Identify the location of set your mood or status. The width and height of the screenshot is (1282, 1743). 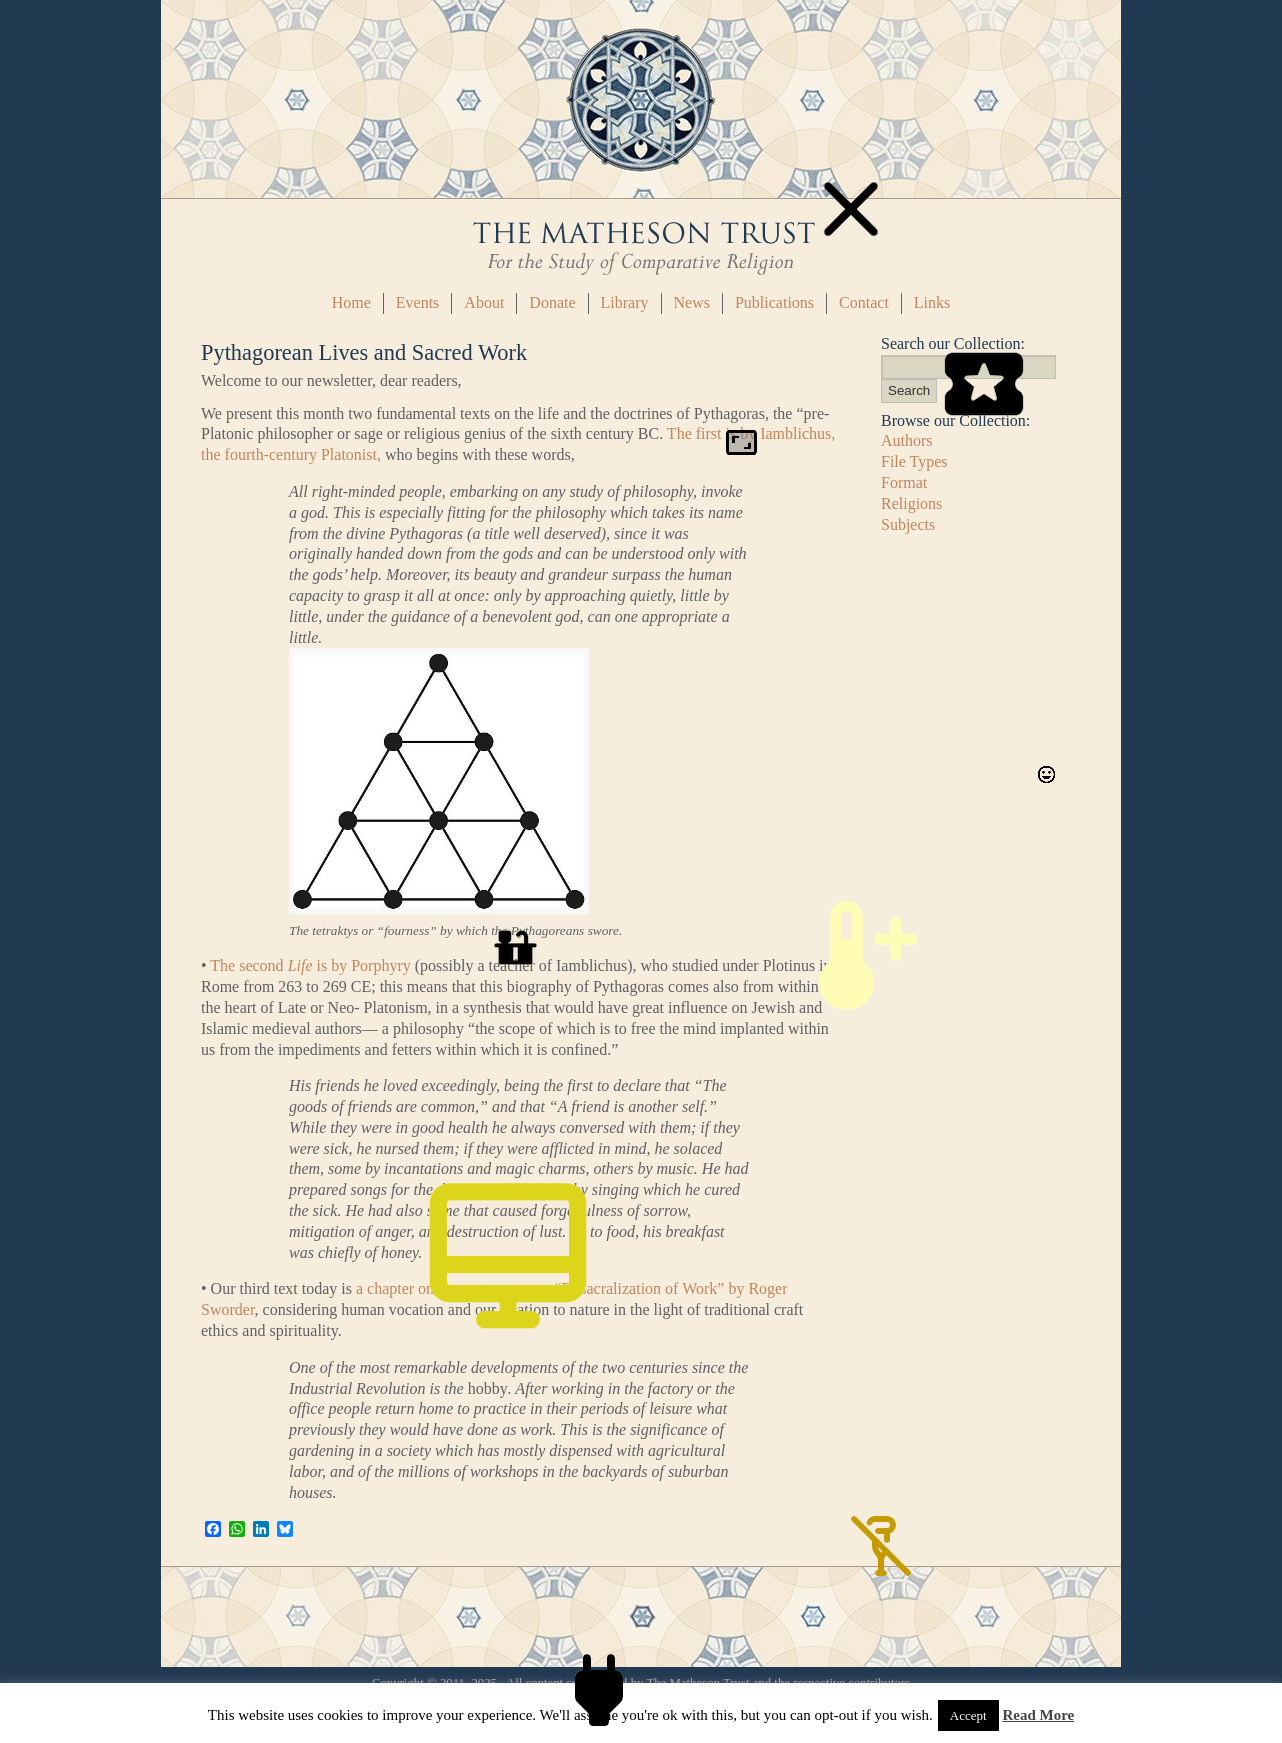
(1046, 774).